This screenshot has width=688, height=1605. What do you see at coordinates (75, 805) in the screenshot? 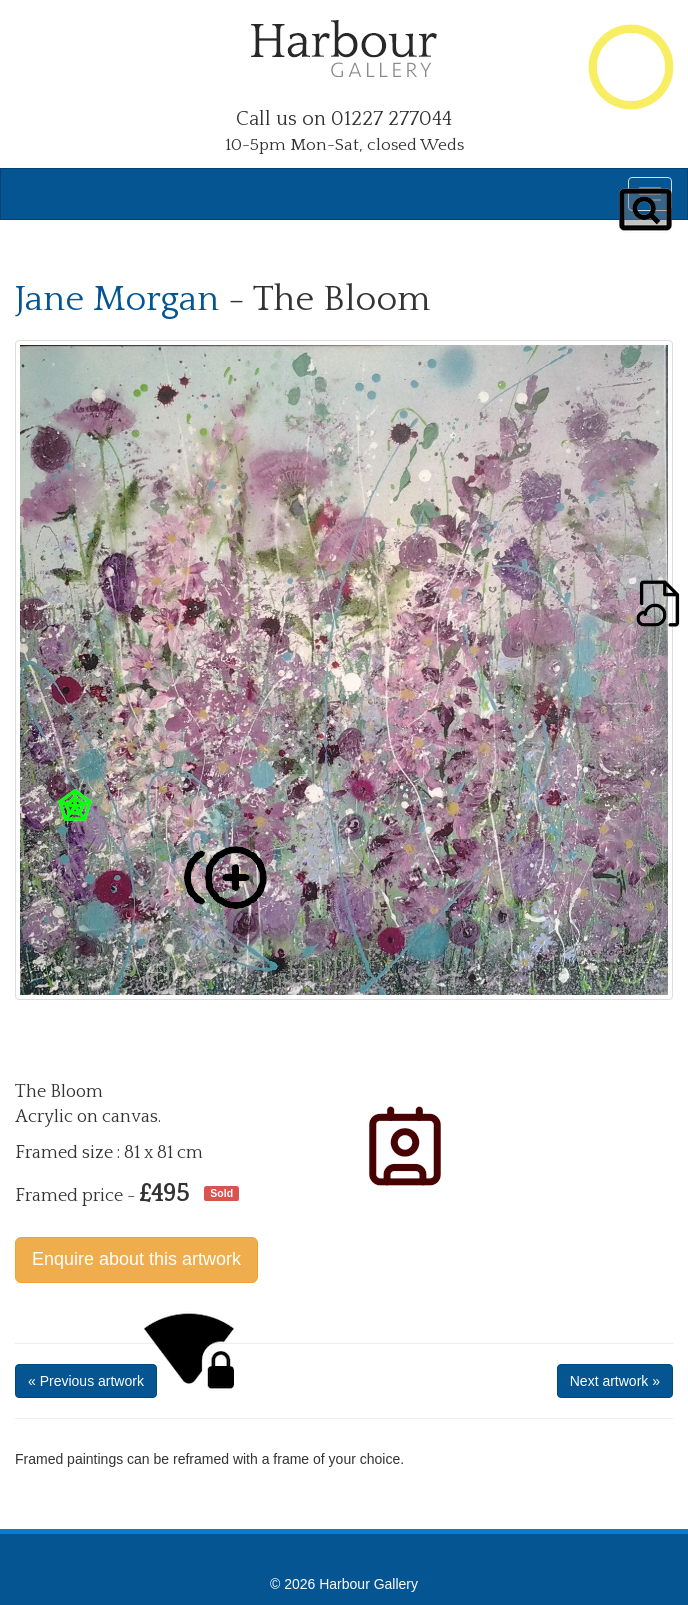
I see `view radar chart analytics` at bounding box center [75, 805].